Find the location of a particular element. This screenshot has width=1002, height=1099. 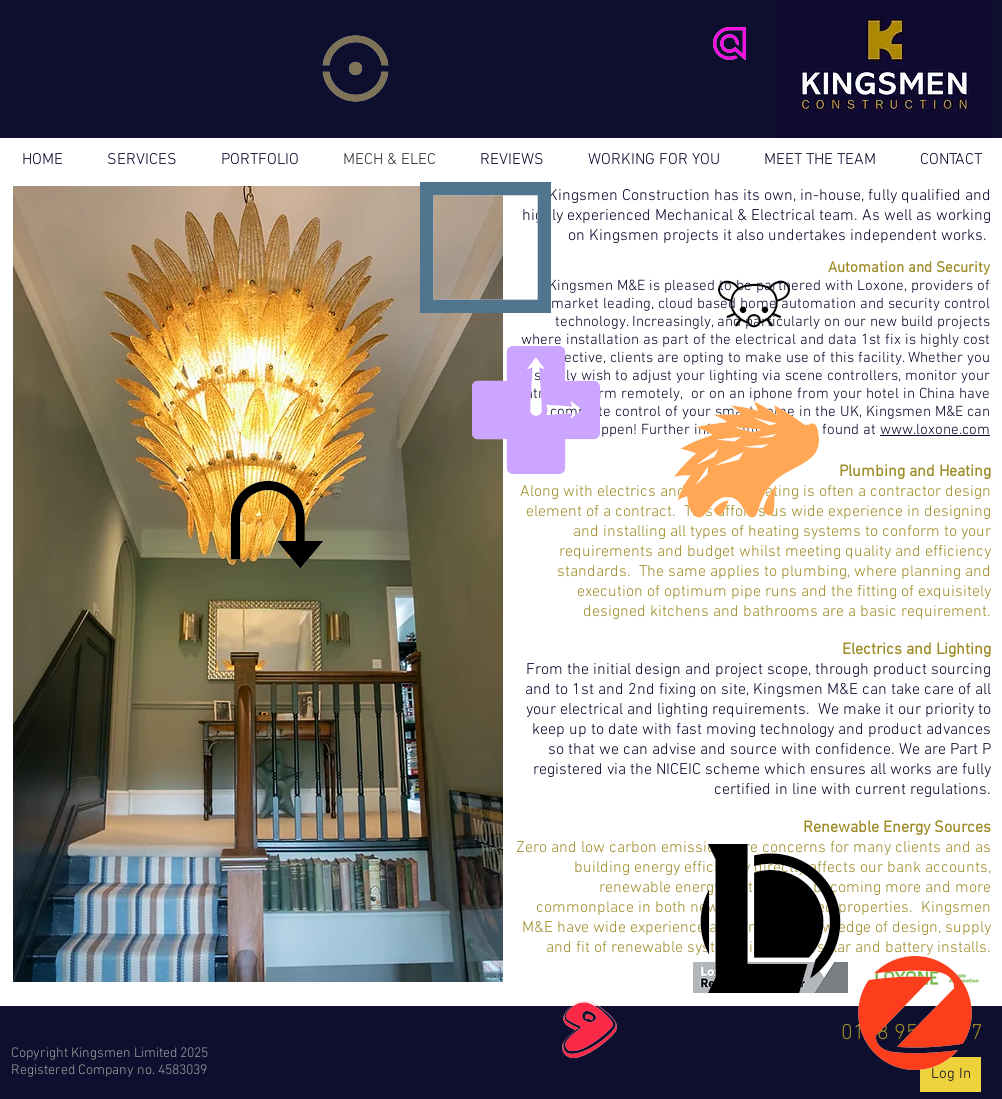

open RescueTime app is located at coordinates (536, 410).